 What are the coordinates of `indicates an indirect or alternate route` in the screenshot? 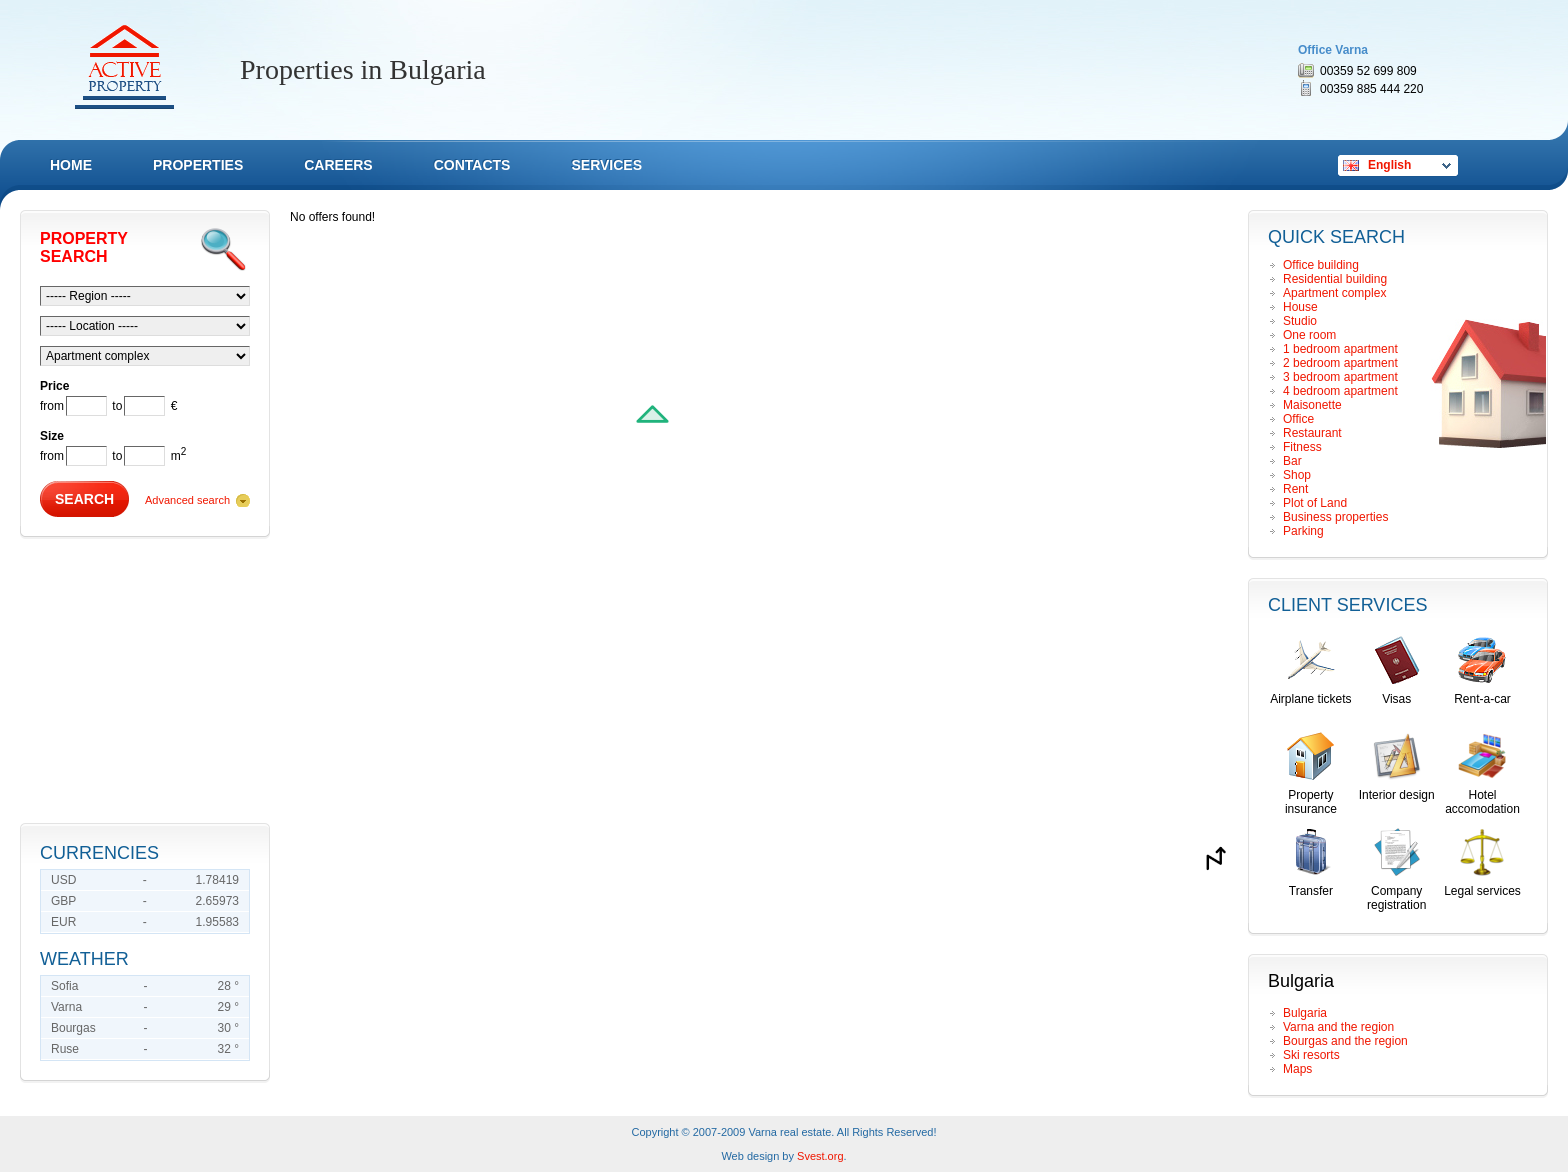 It's located at (1215, 858).